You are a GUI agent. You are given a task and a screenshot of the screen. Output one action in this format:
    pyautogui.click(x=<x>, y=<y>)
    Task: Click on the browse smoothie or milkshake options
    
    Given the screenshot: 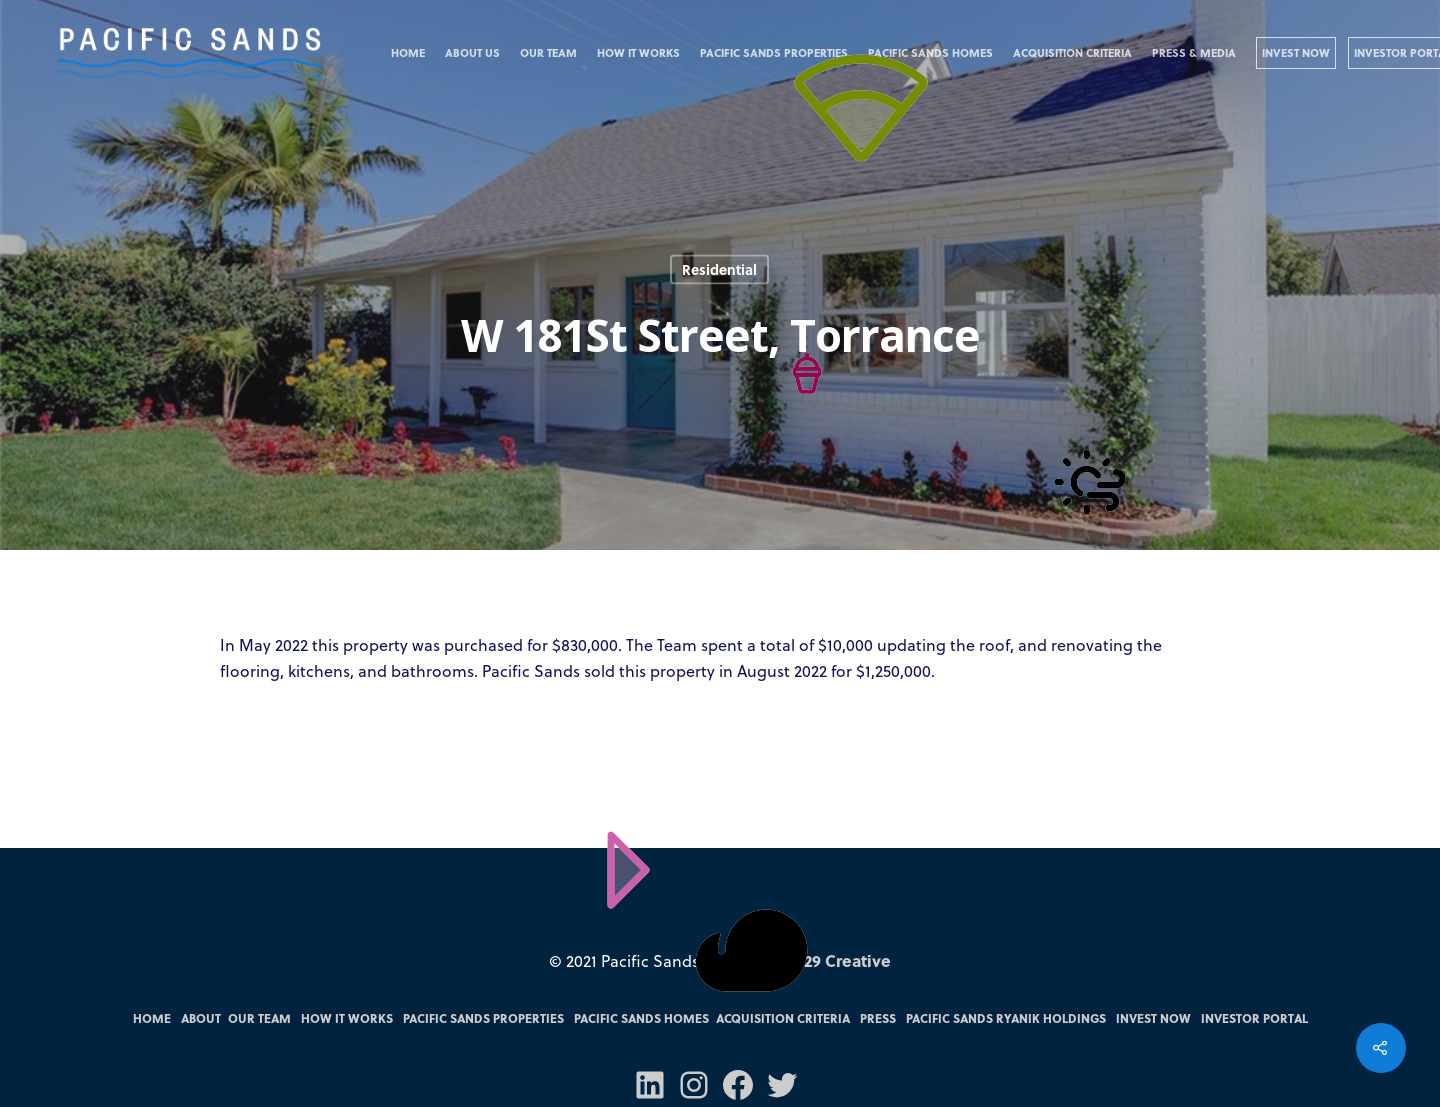 What is the action you would take?
    pyautogui.click(x=807, y=373)
    